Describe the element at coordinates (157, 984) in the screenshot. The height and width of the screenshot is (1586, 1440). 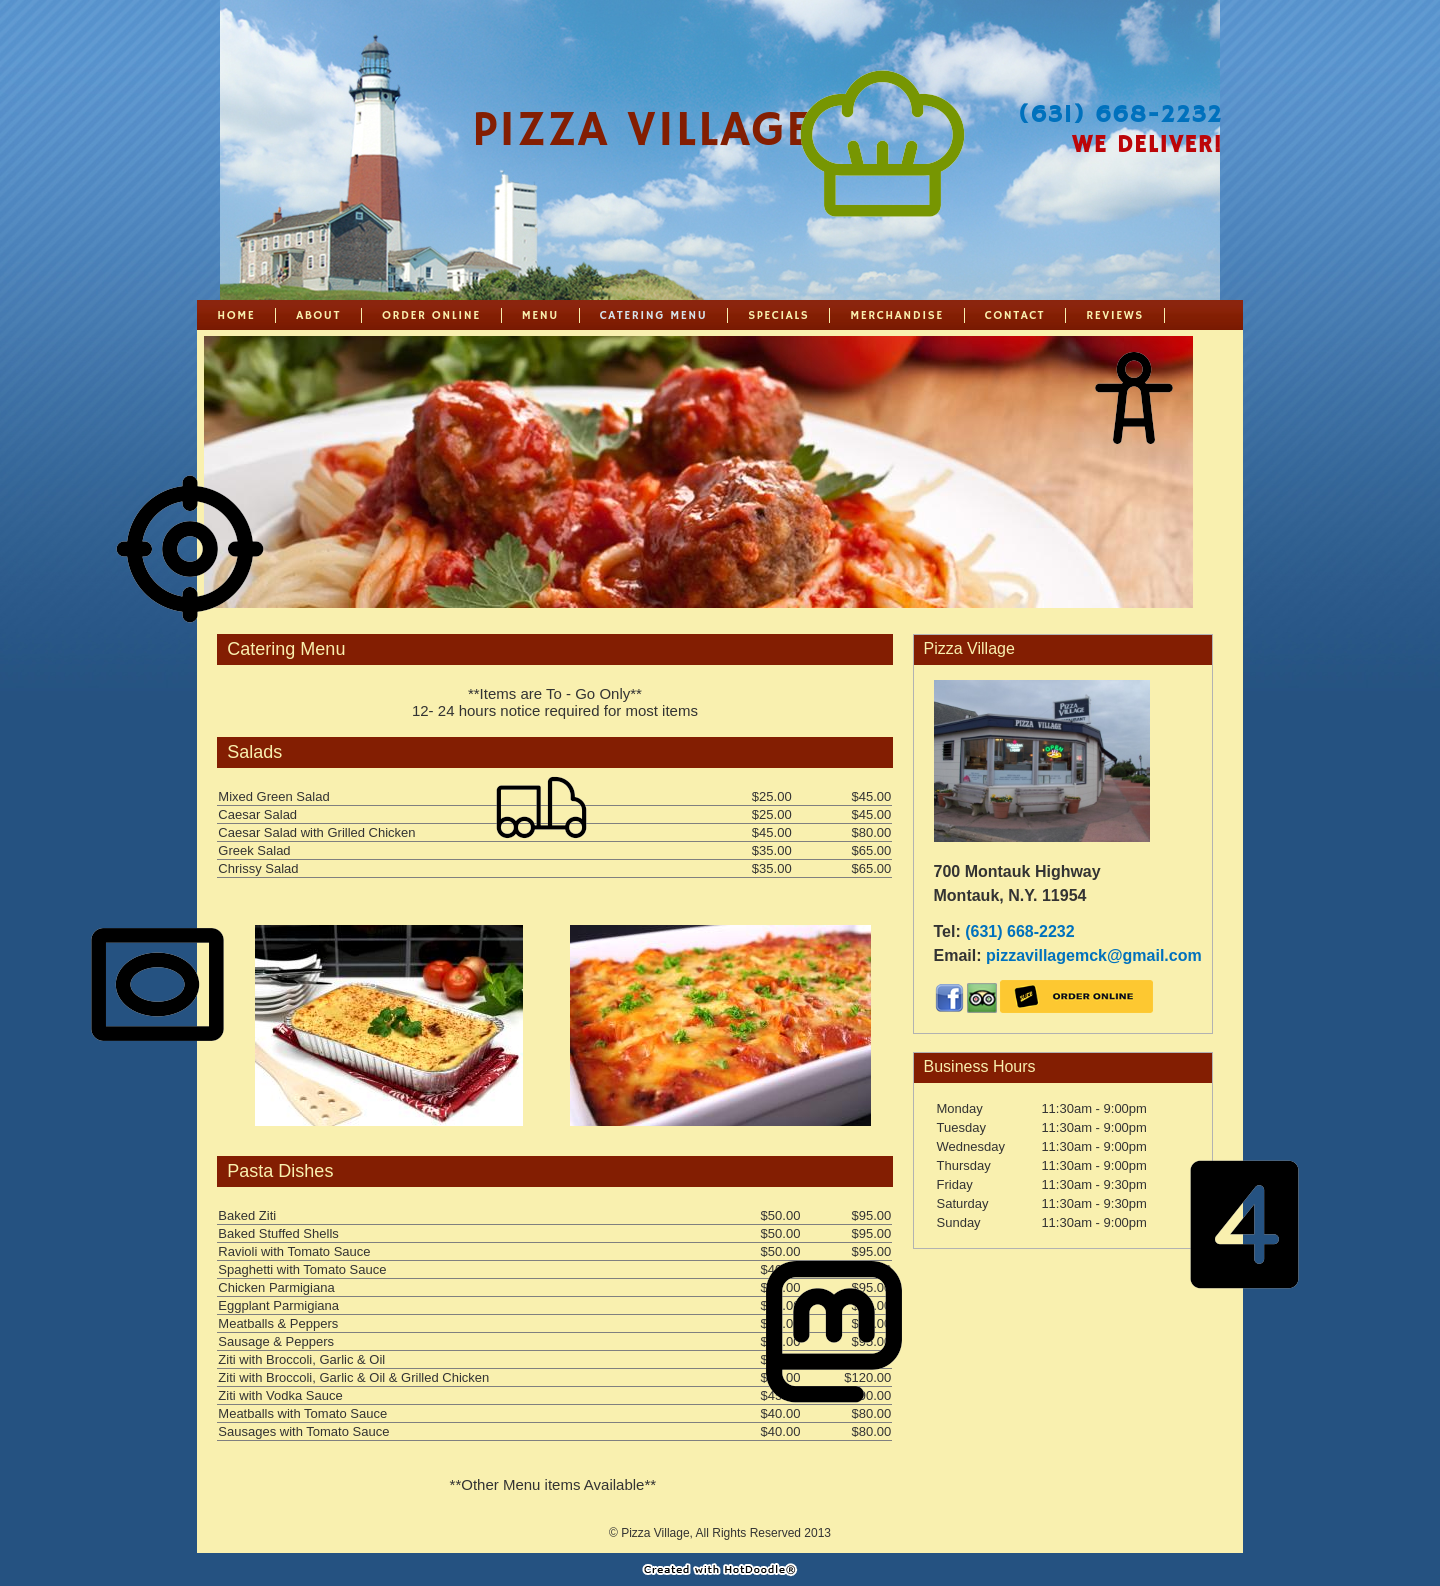
I see `apply vignette effect to photo` at that location.